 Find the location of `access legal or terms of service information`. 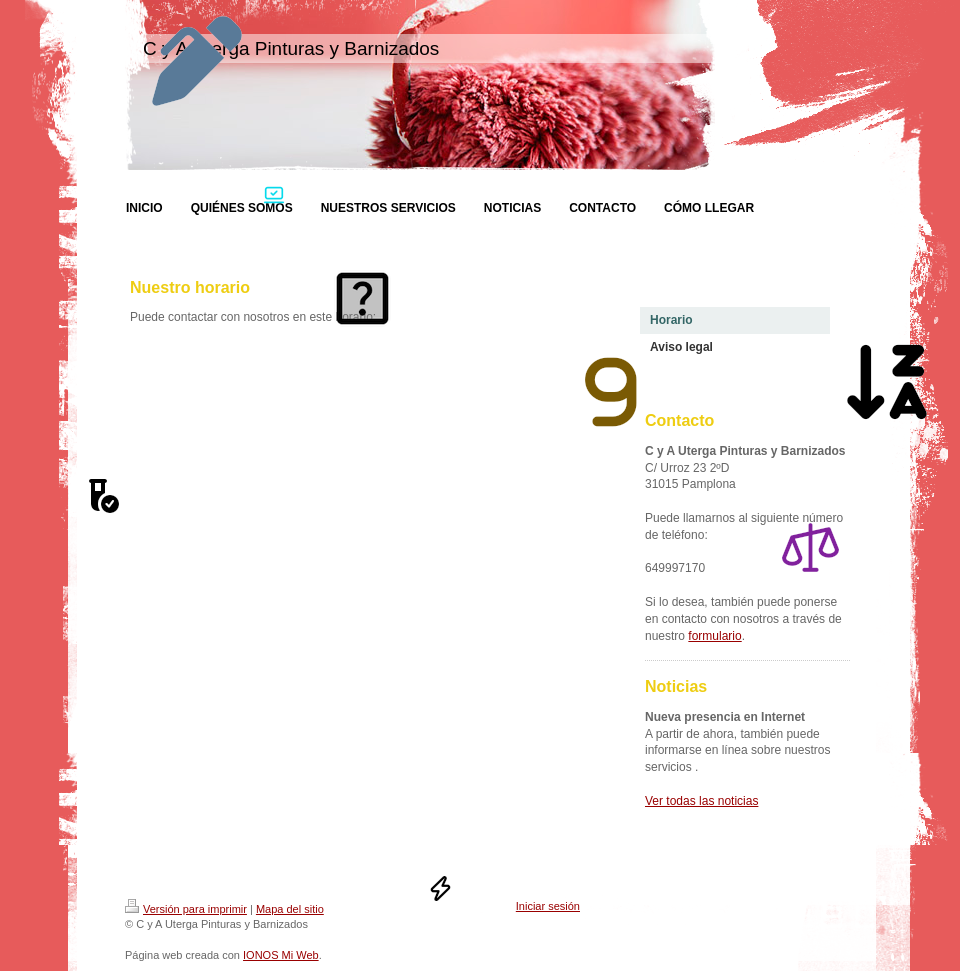

access legal or terms of service information is located at coordinates (810, 547).